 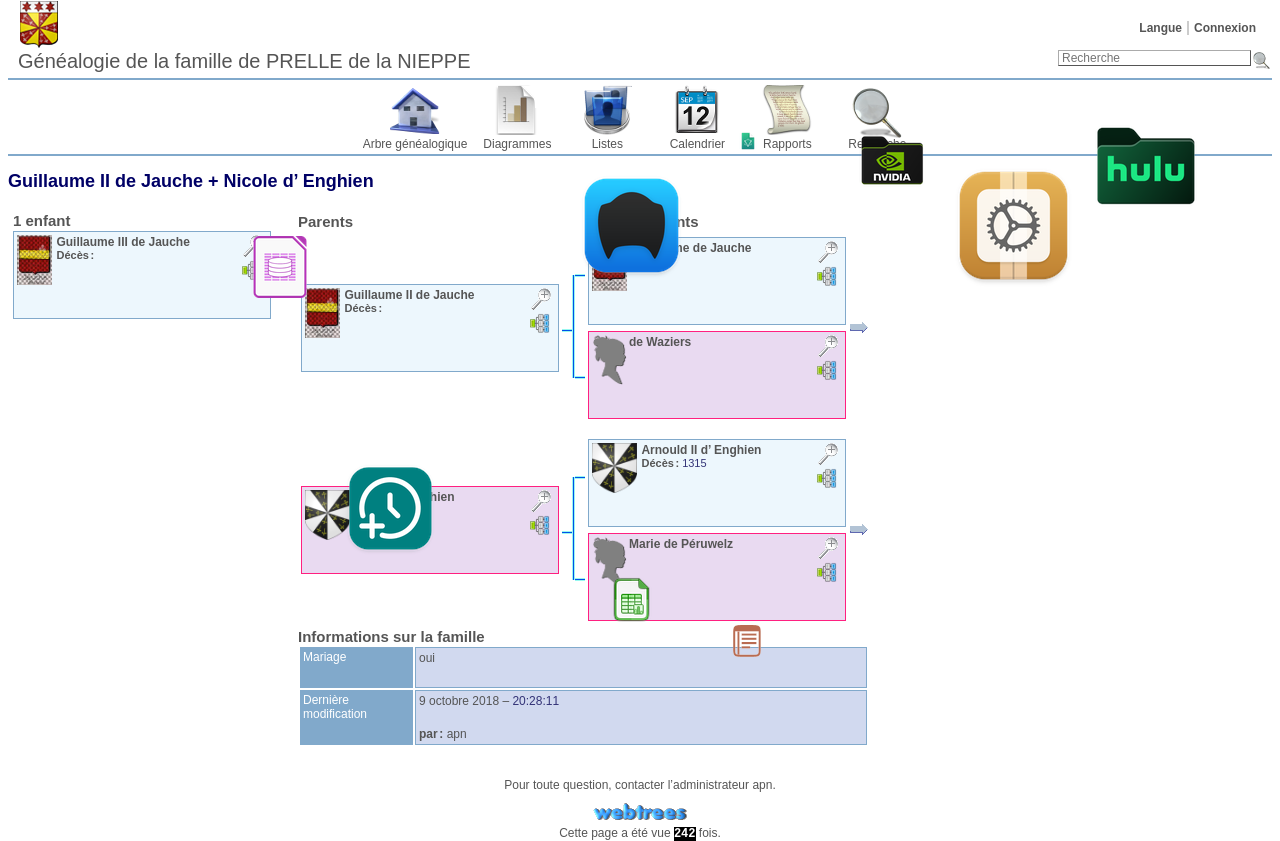 What do you see at coordinates (631, 225) in the screenshot?
I see `launch redream dreamcast emulator` at bounding box center [631, 225].